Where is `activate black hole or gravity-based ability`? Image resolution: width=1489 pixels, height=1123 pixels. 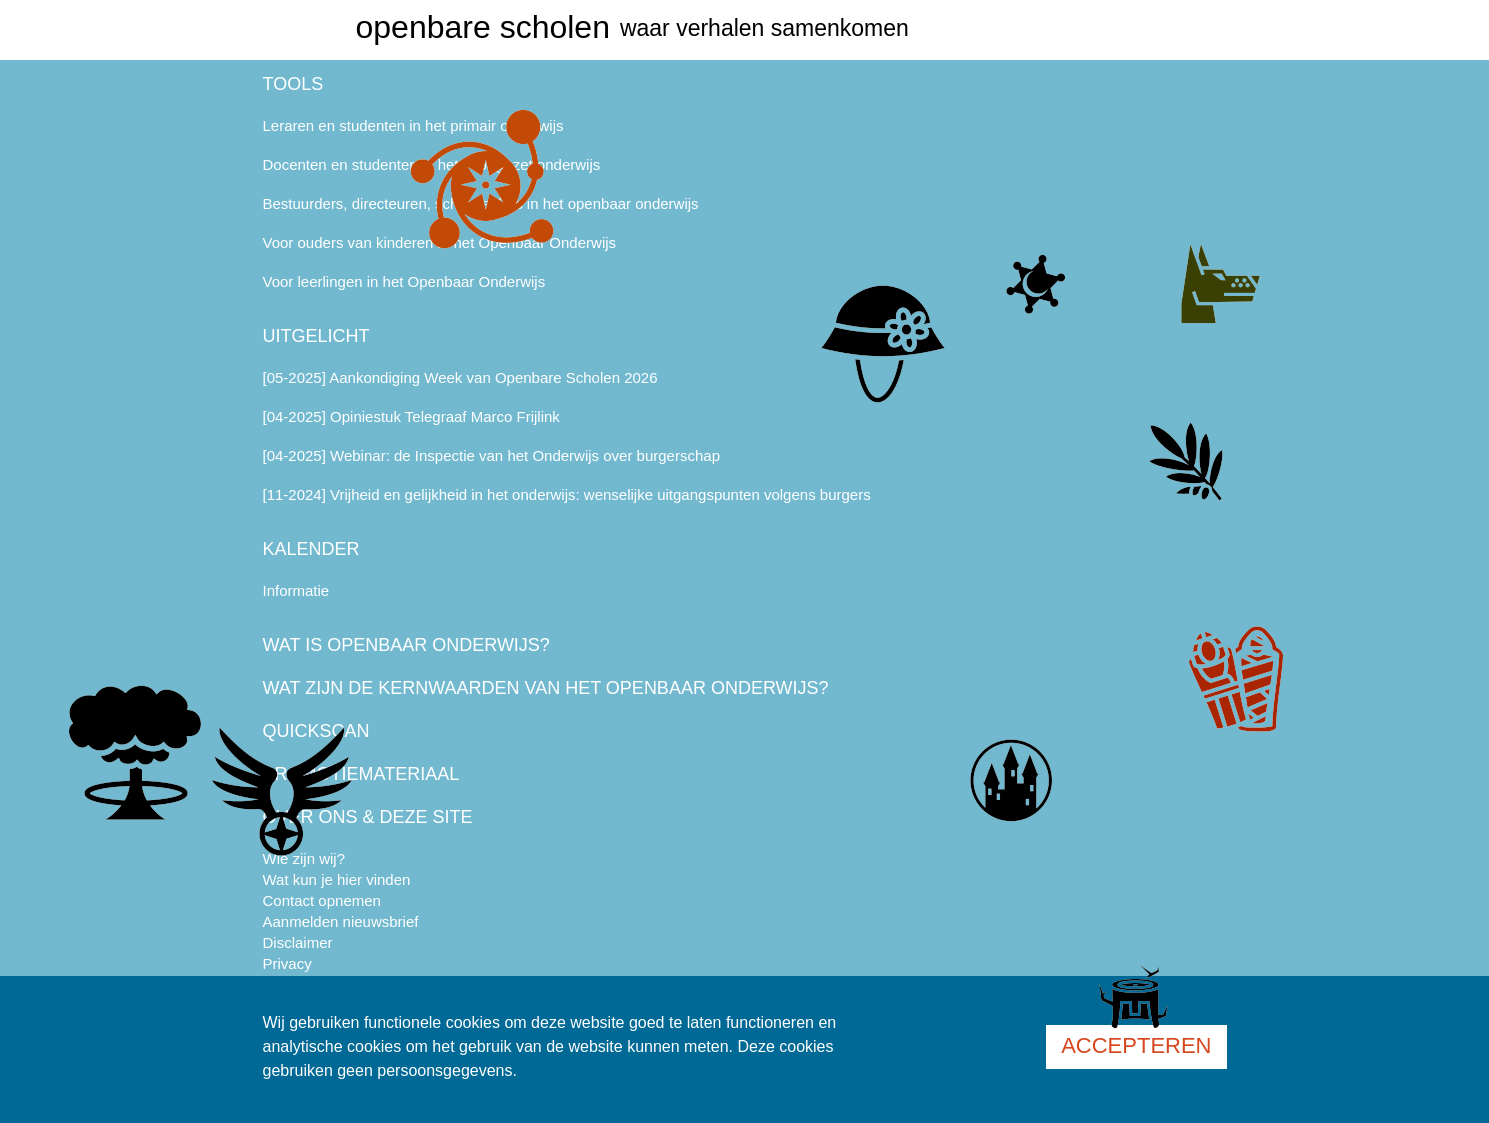 activate black hole or gravity-based ability is located at coordinates (482, 181).